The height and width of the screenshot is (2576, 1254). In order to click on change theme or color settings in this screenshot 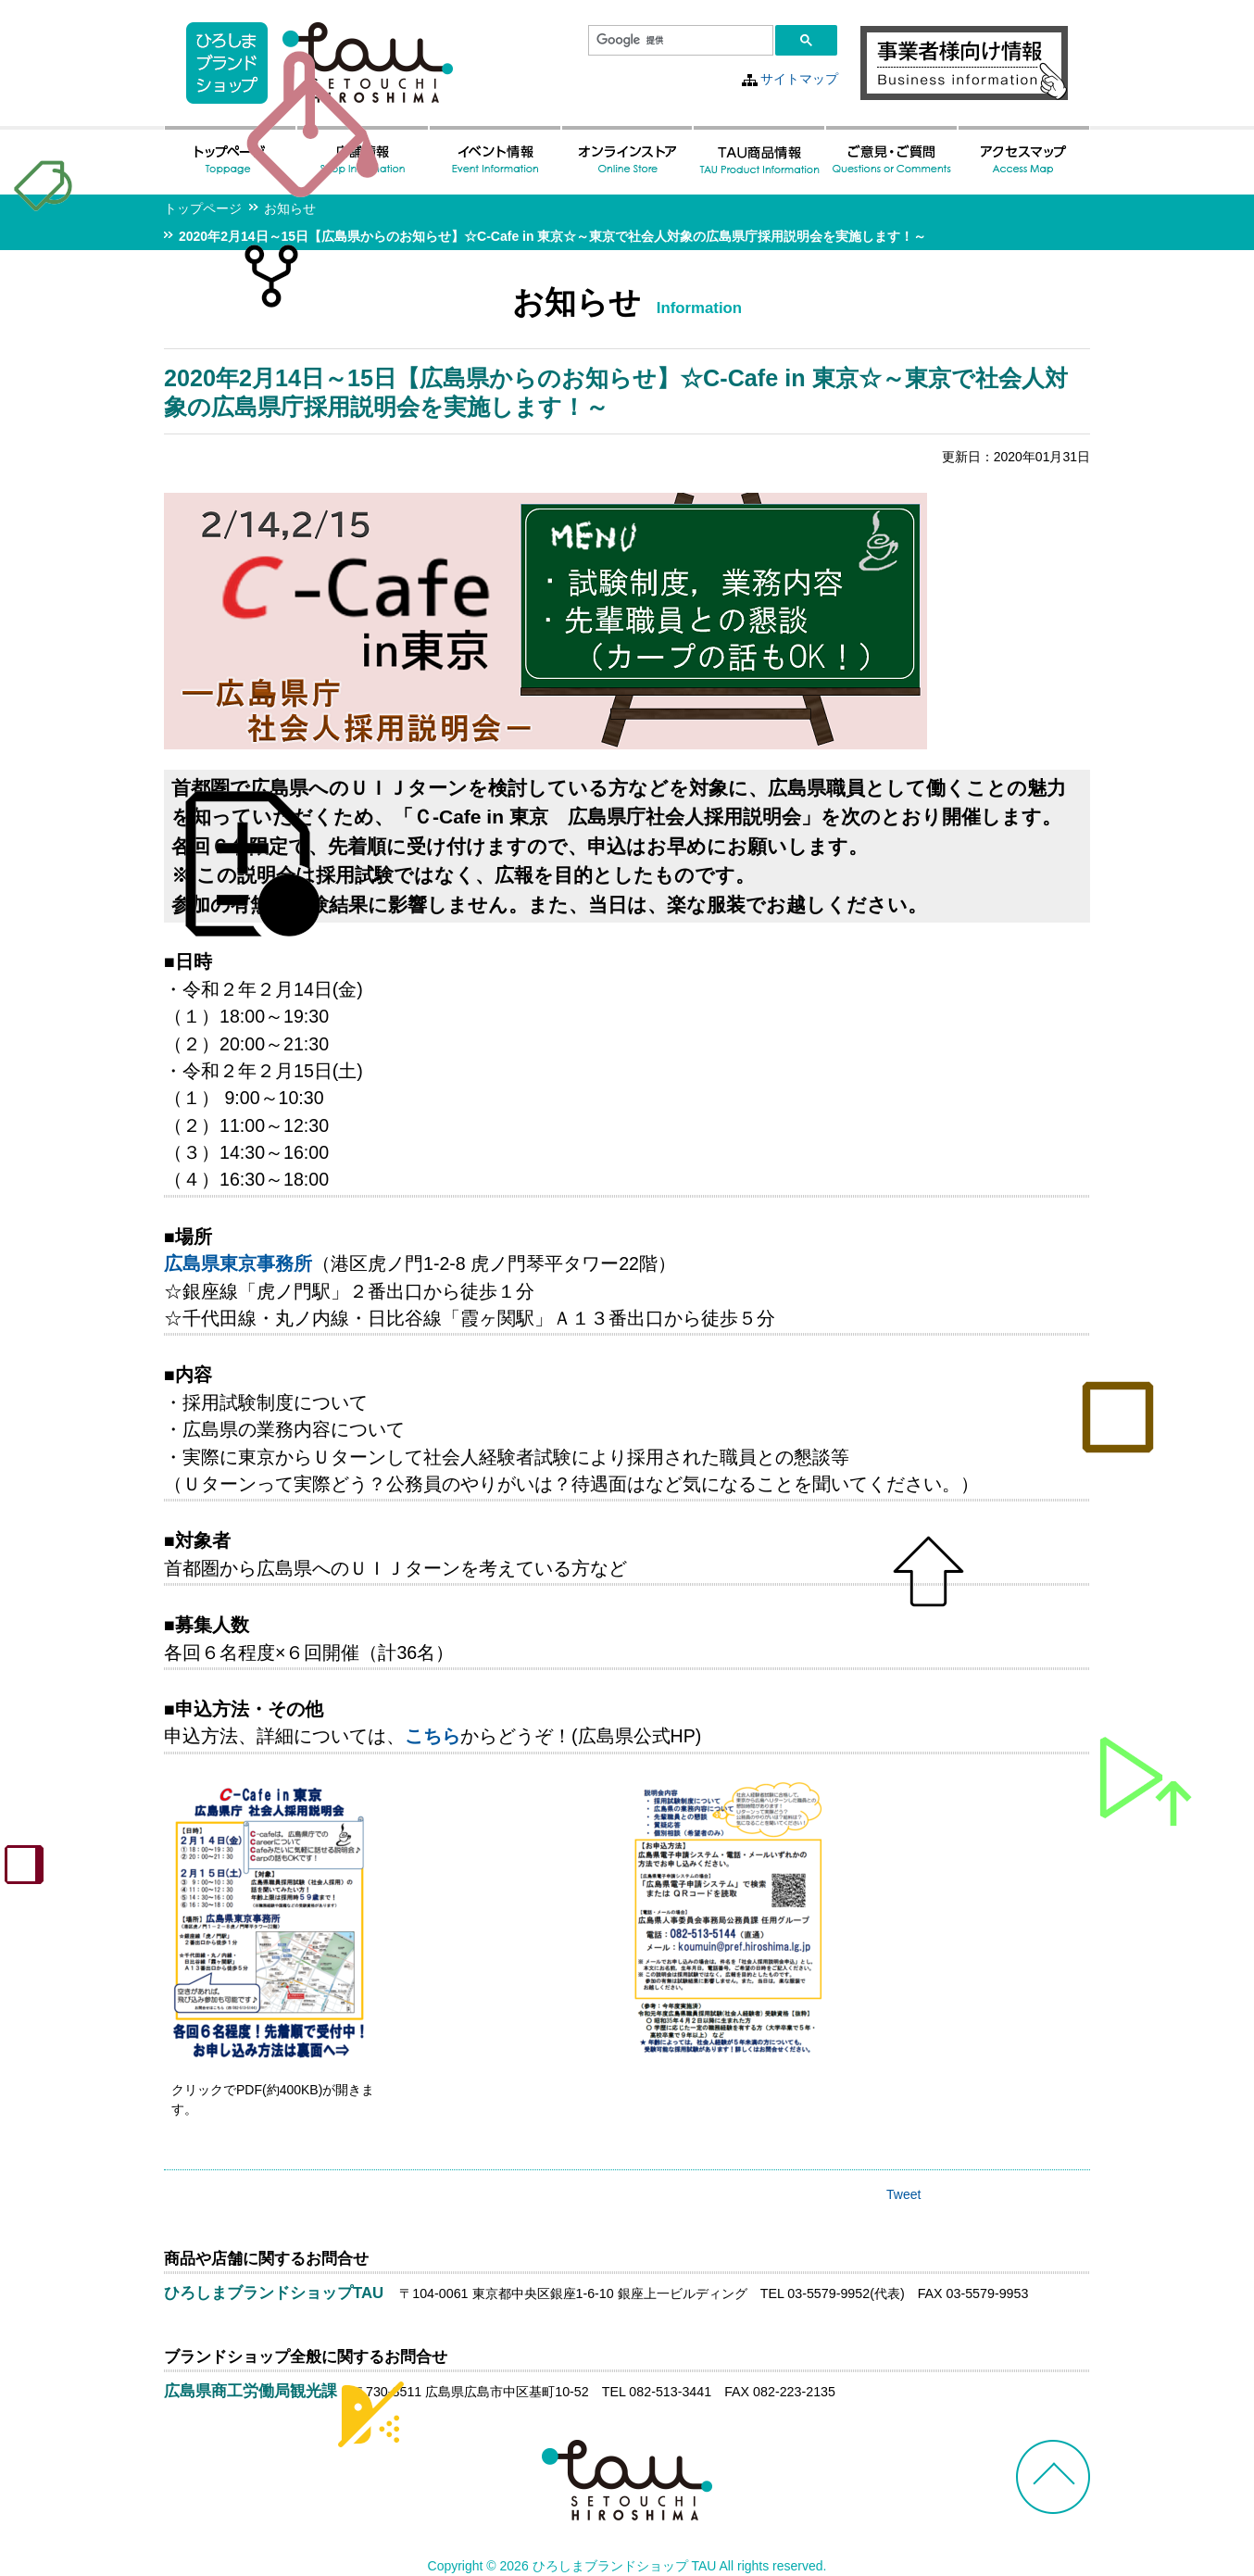, I will do `click(309, 124)`.